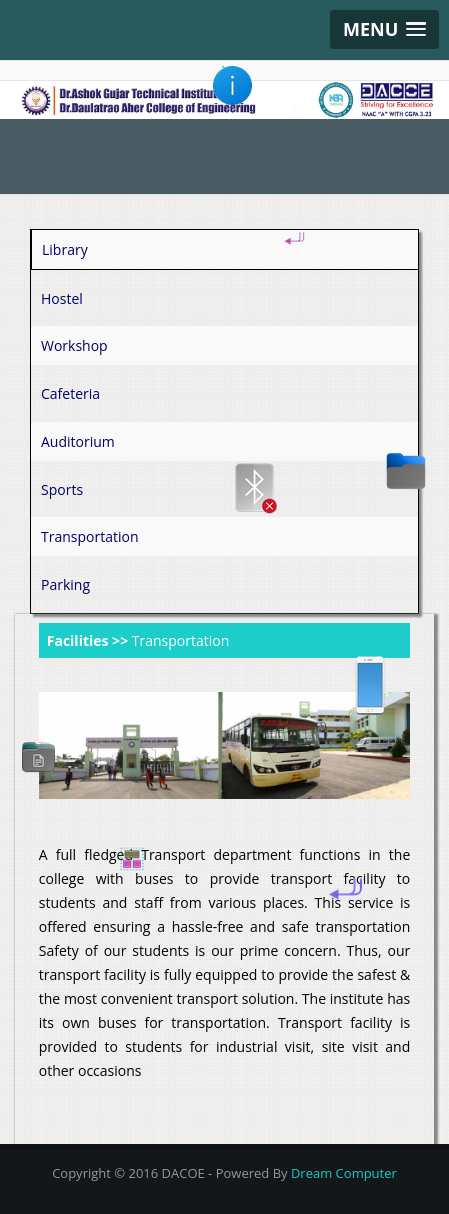 The height and width of the screenshot is (1214, 449). I want to click on open your documents folder, so click(38, 756).